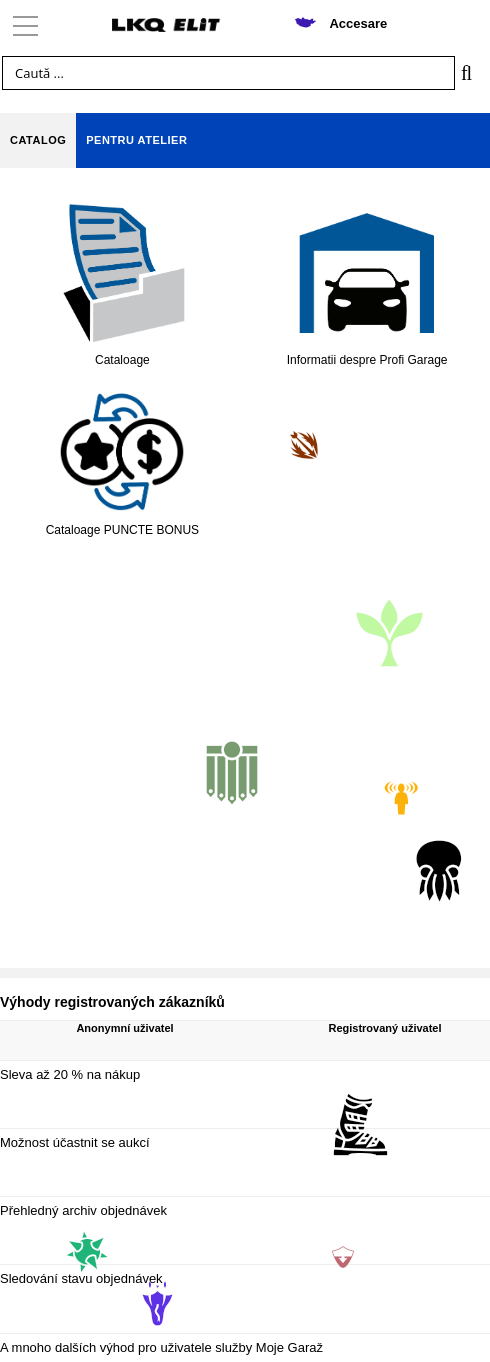 The height and width of the screenshot is (1362, 490). What do you see at coordinates (305, 22) in the screenshot?
I see `select mongolia as your country or region` at bounding box center [305, 22].